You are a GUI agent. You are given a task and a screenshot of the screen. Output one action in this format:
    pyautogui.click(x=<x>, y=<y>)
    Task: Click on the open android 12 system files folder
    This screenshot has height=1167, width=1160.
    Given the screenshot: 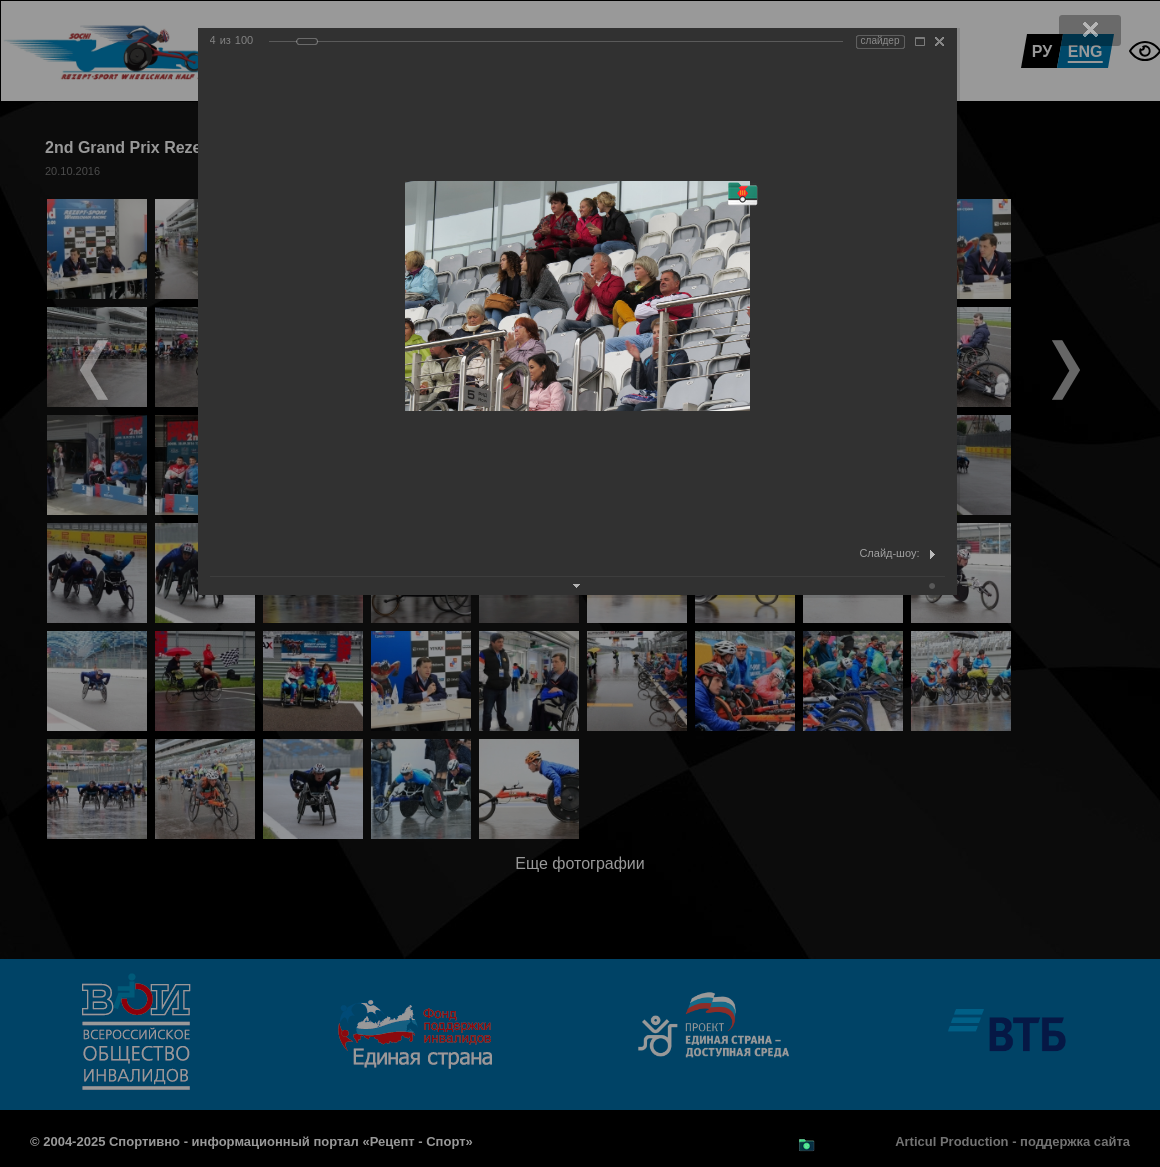 What is the action you would take?
    pyautogui.click(x=806, y=1145)
    